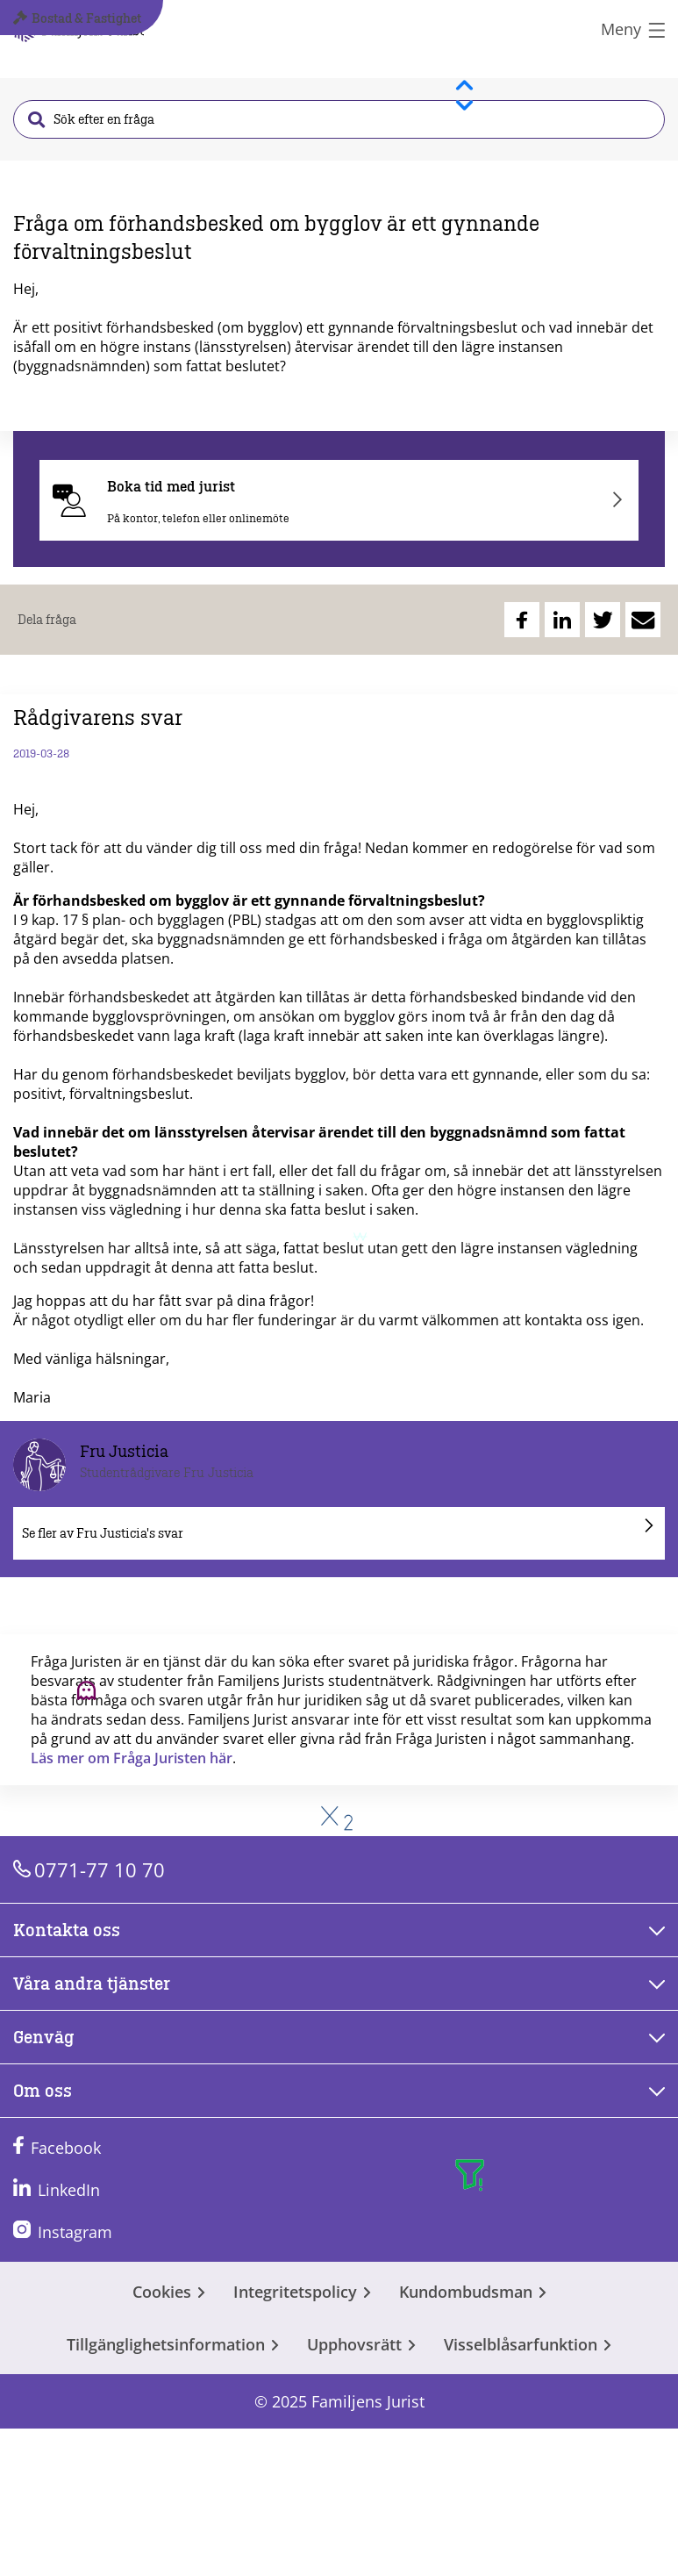 The image size is (678, 2576). Describe the element at coordinates (335, 1818) in the screenshot. I see `format text as subscript` at that location.